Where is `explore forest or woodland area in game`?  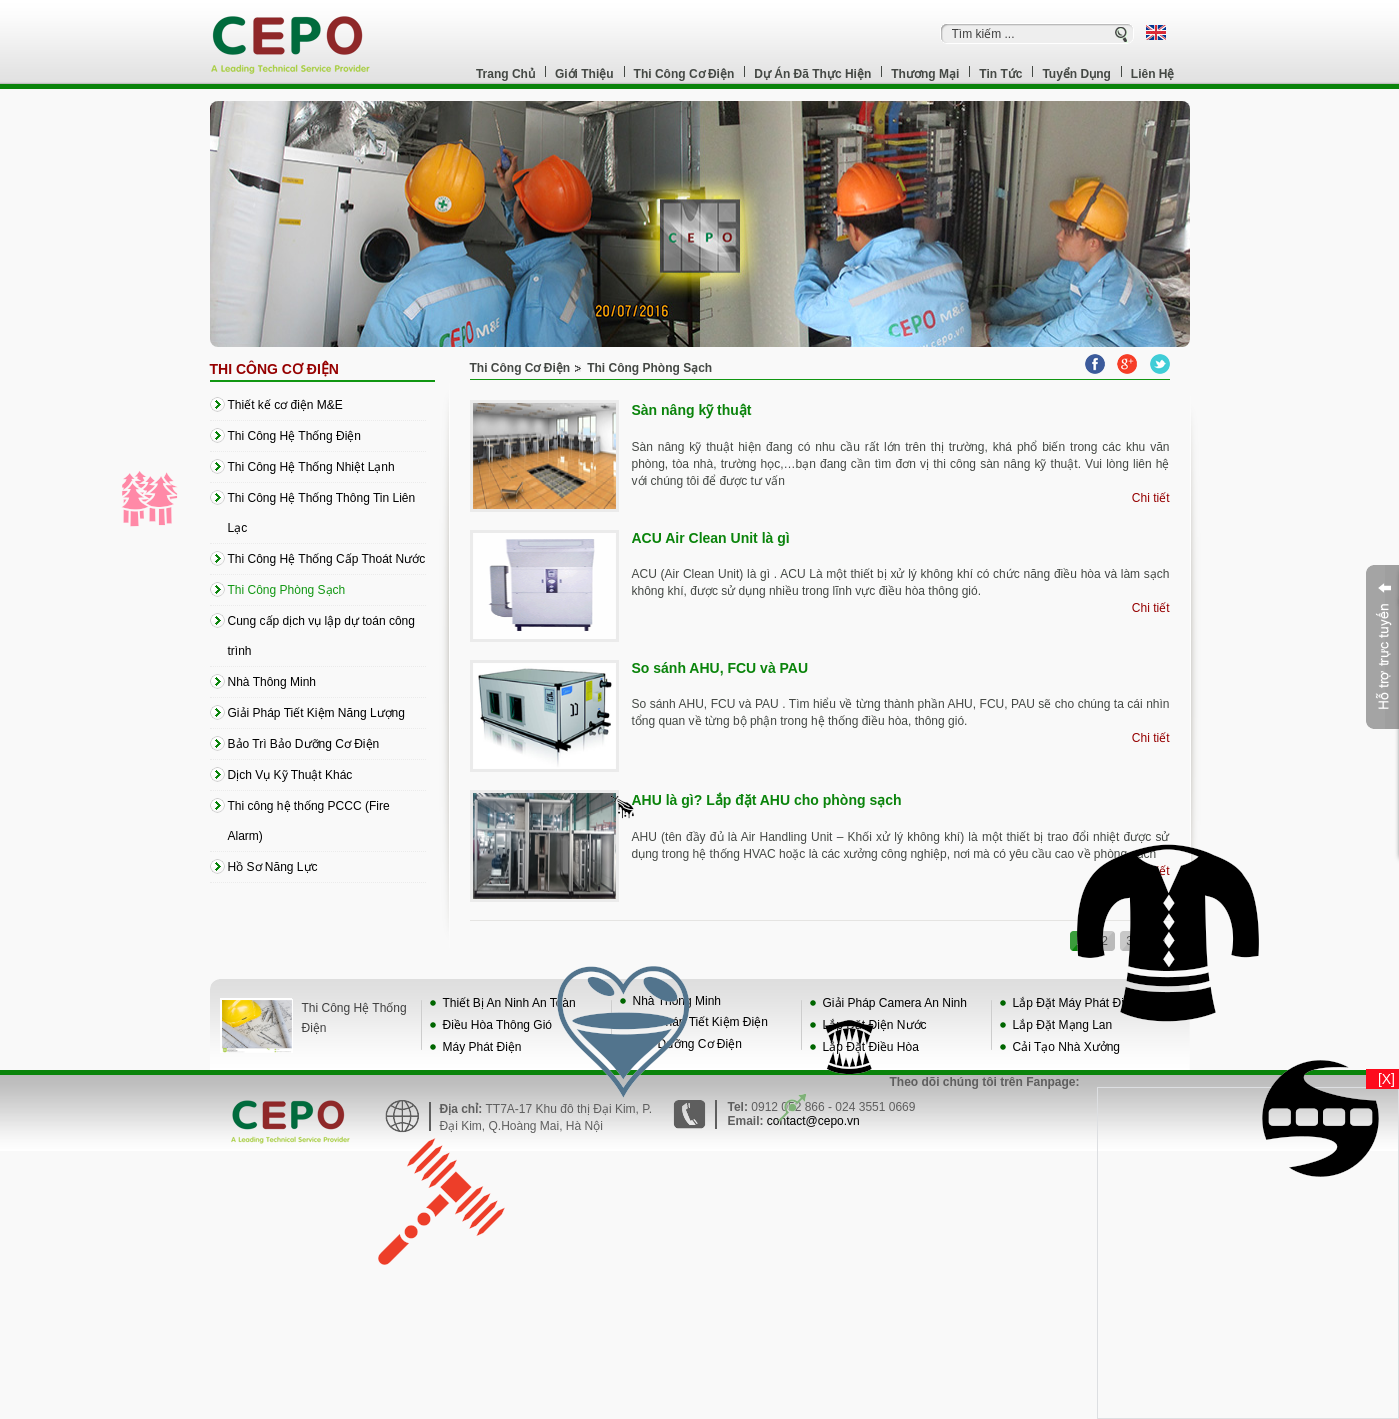 explore forest or woodland area in game is located at coordinates (149, 498).